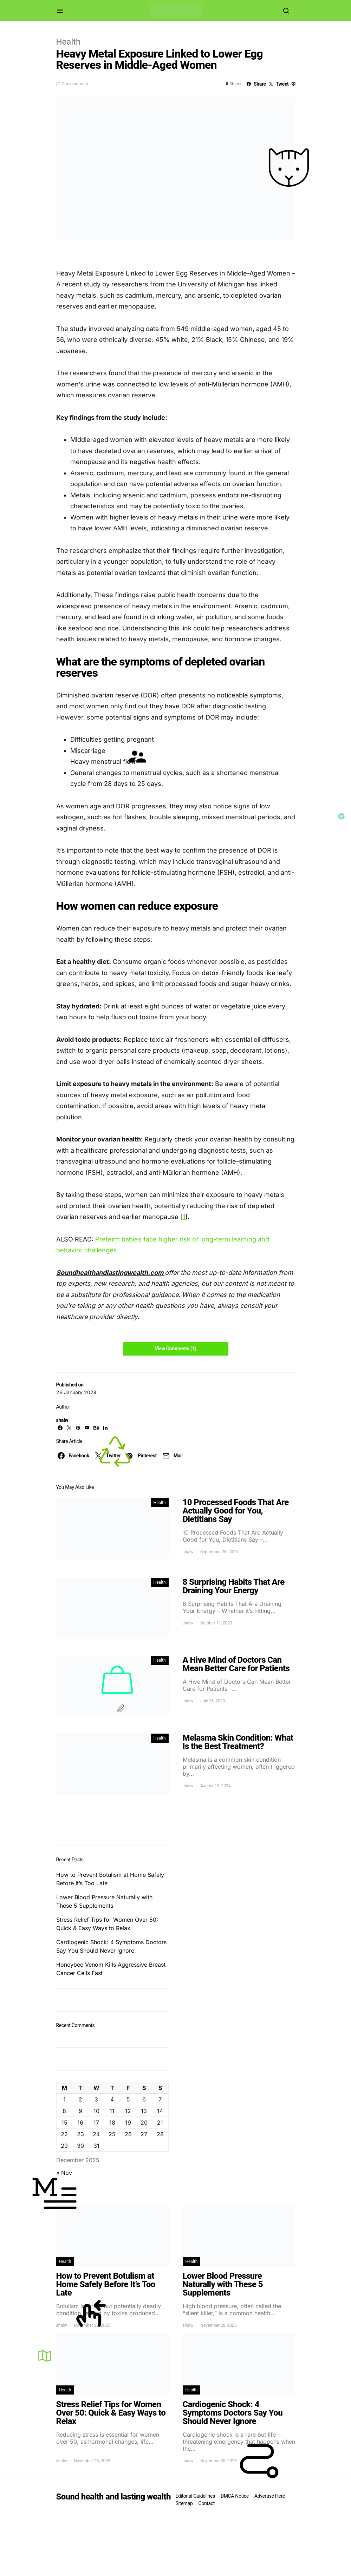  Describe the element at coordinates (45, 2356) in the screenshot. I see `open map view` at that location.